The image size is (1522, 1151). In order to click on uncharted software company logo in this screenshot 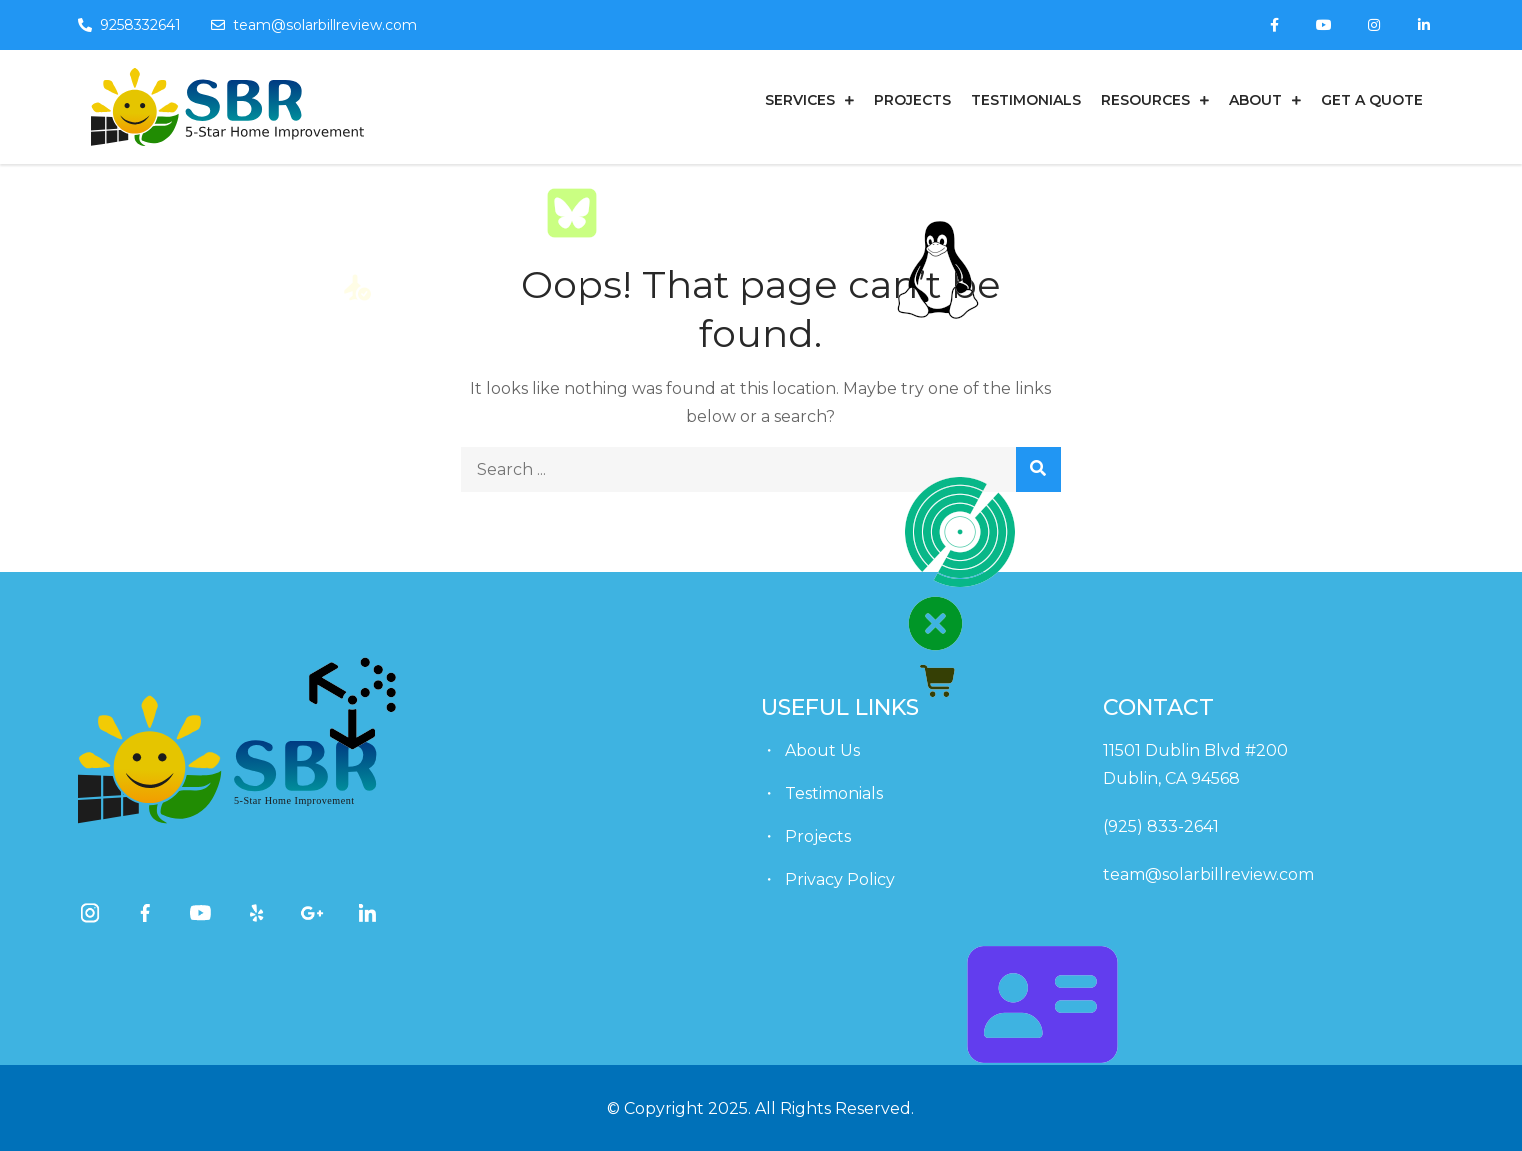, I will do `click(352, 703)`.